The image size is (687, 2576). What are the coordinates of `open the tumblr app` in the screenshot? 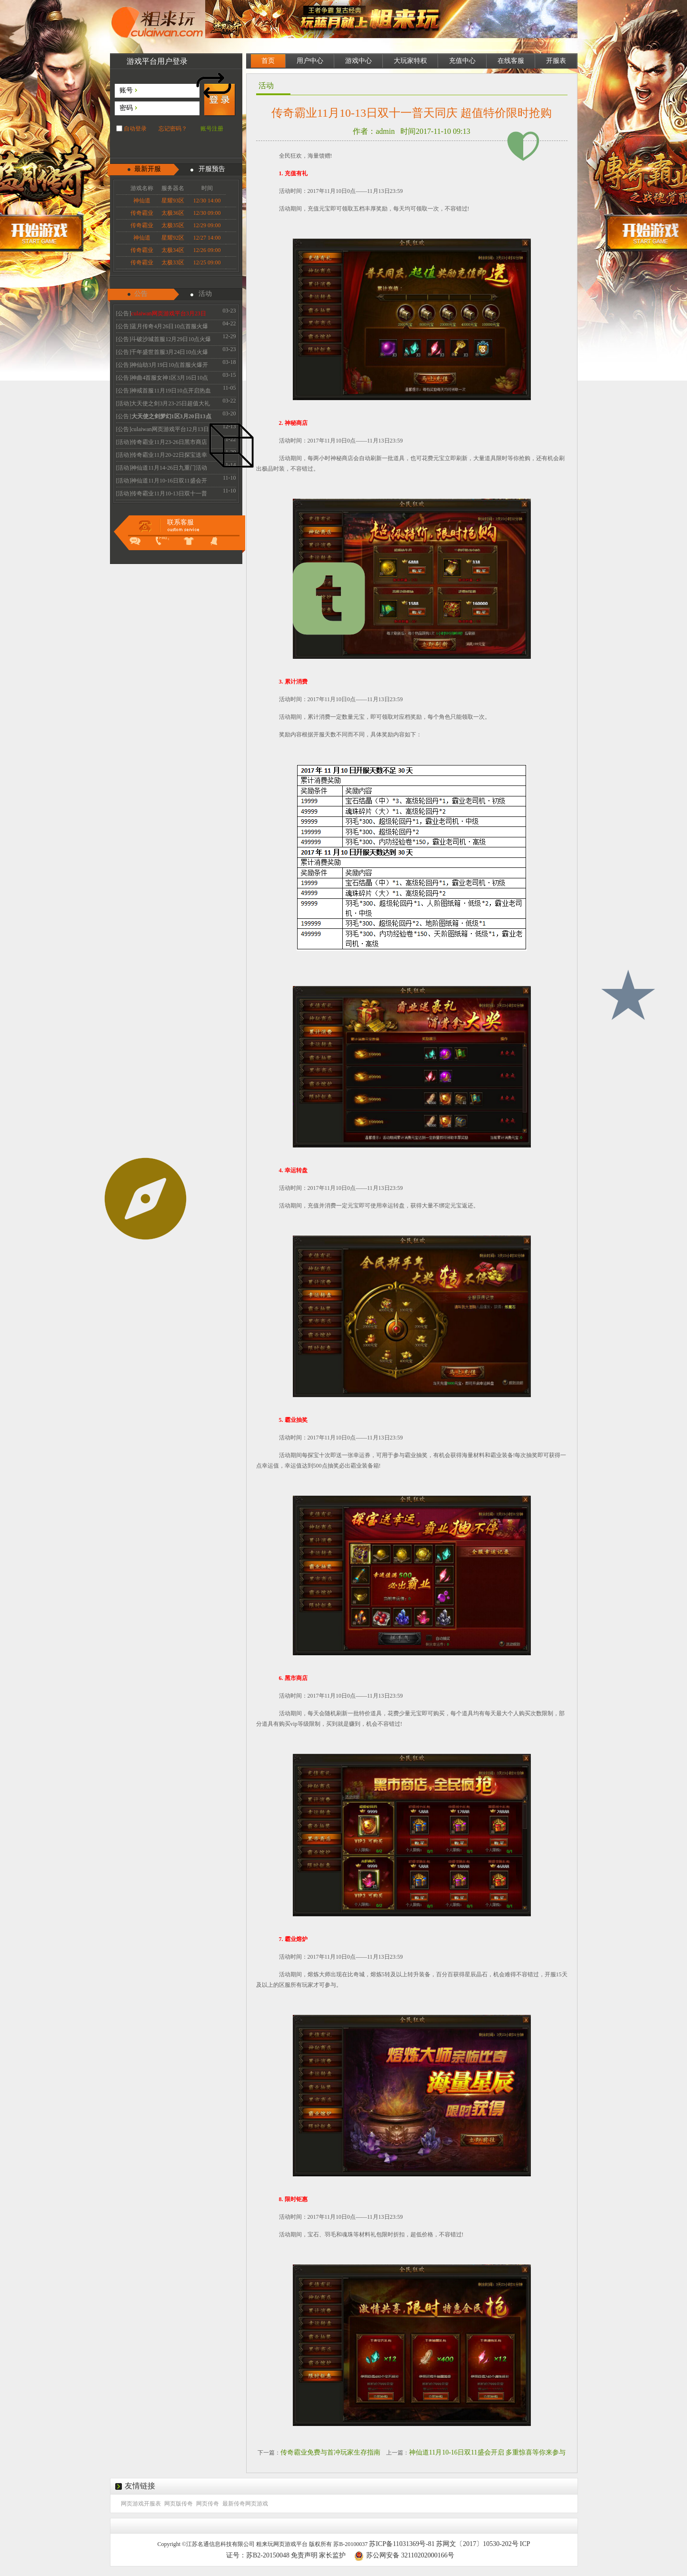 It's located at (329, 598).